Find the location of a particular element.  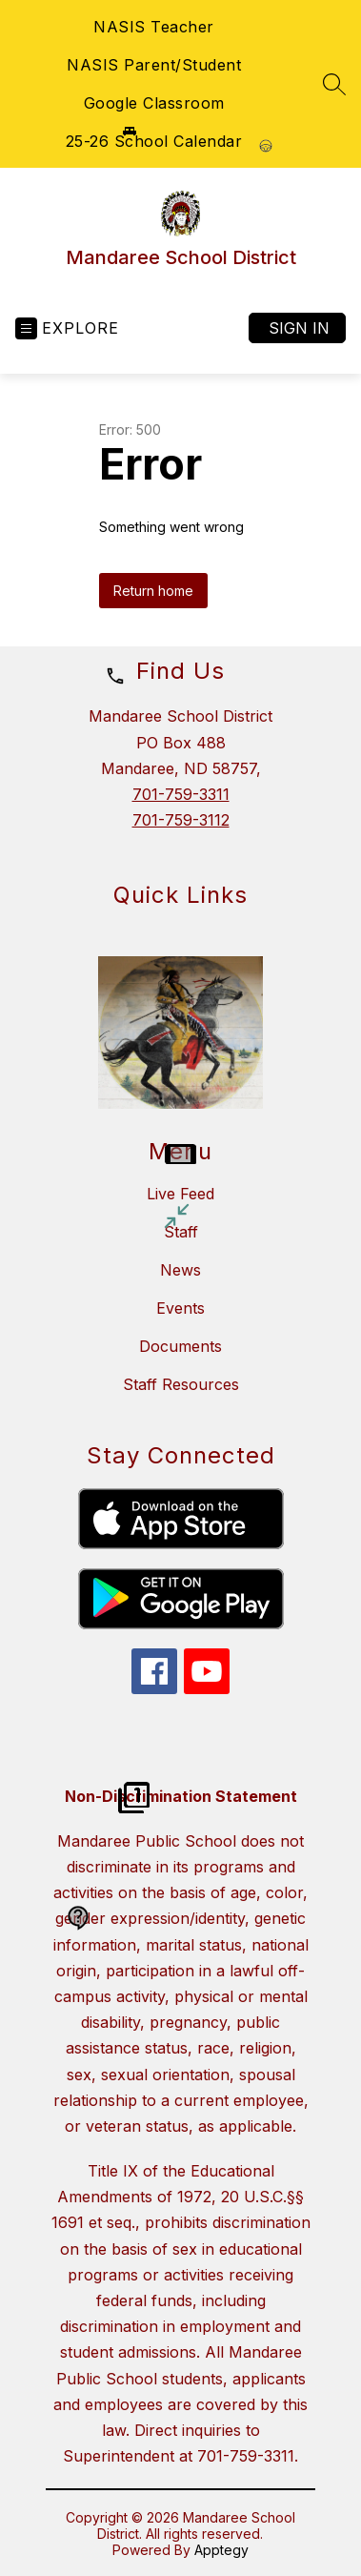

minimize or collapse the current window is located at coordinates (176, 1216).